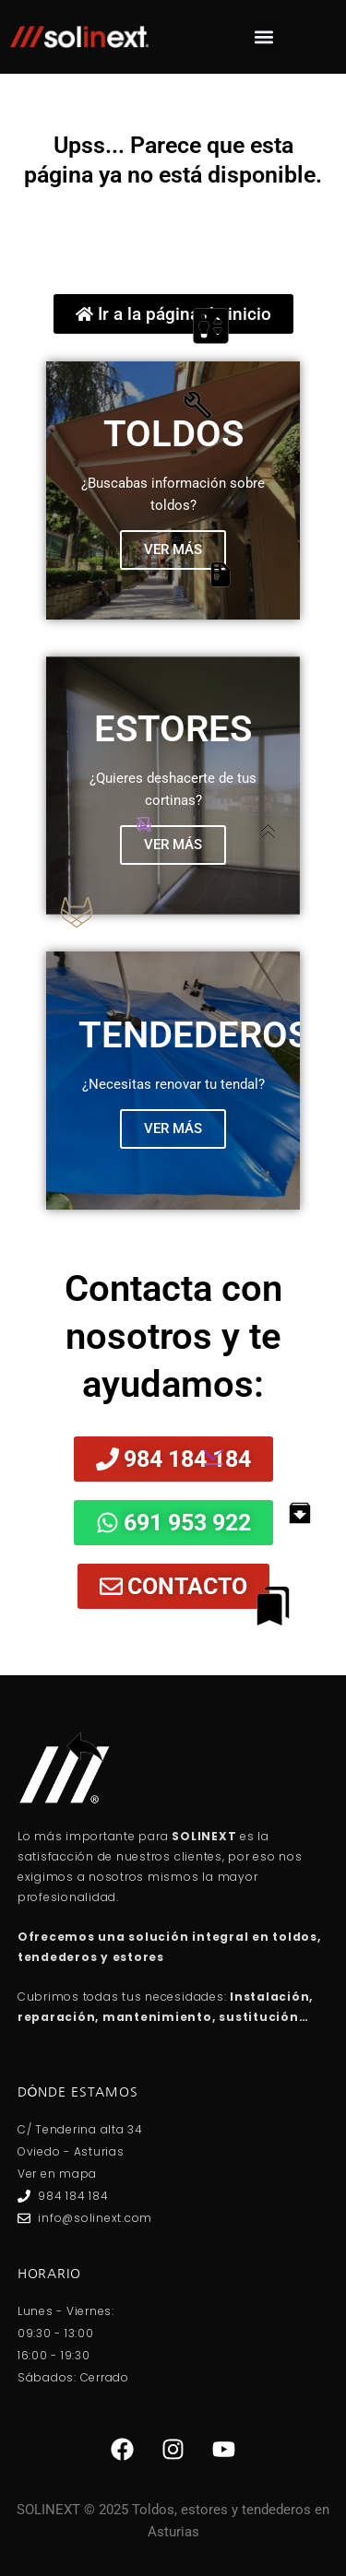 The height and width of the screenshot is (2576, 346). I want to click on reply to a message or comment, so click(85, 1746).